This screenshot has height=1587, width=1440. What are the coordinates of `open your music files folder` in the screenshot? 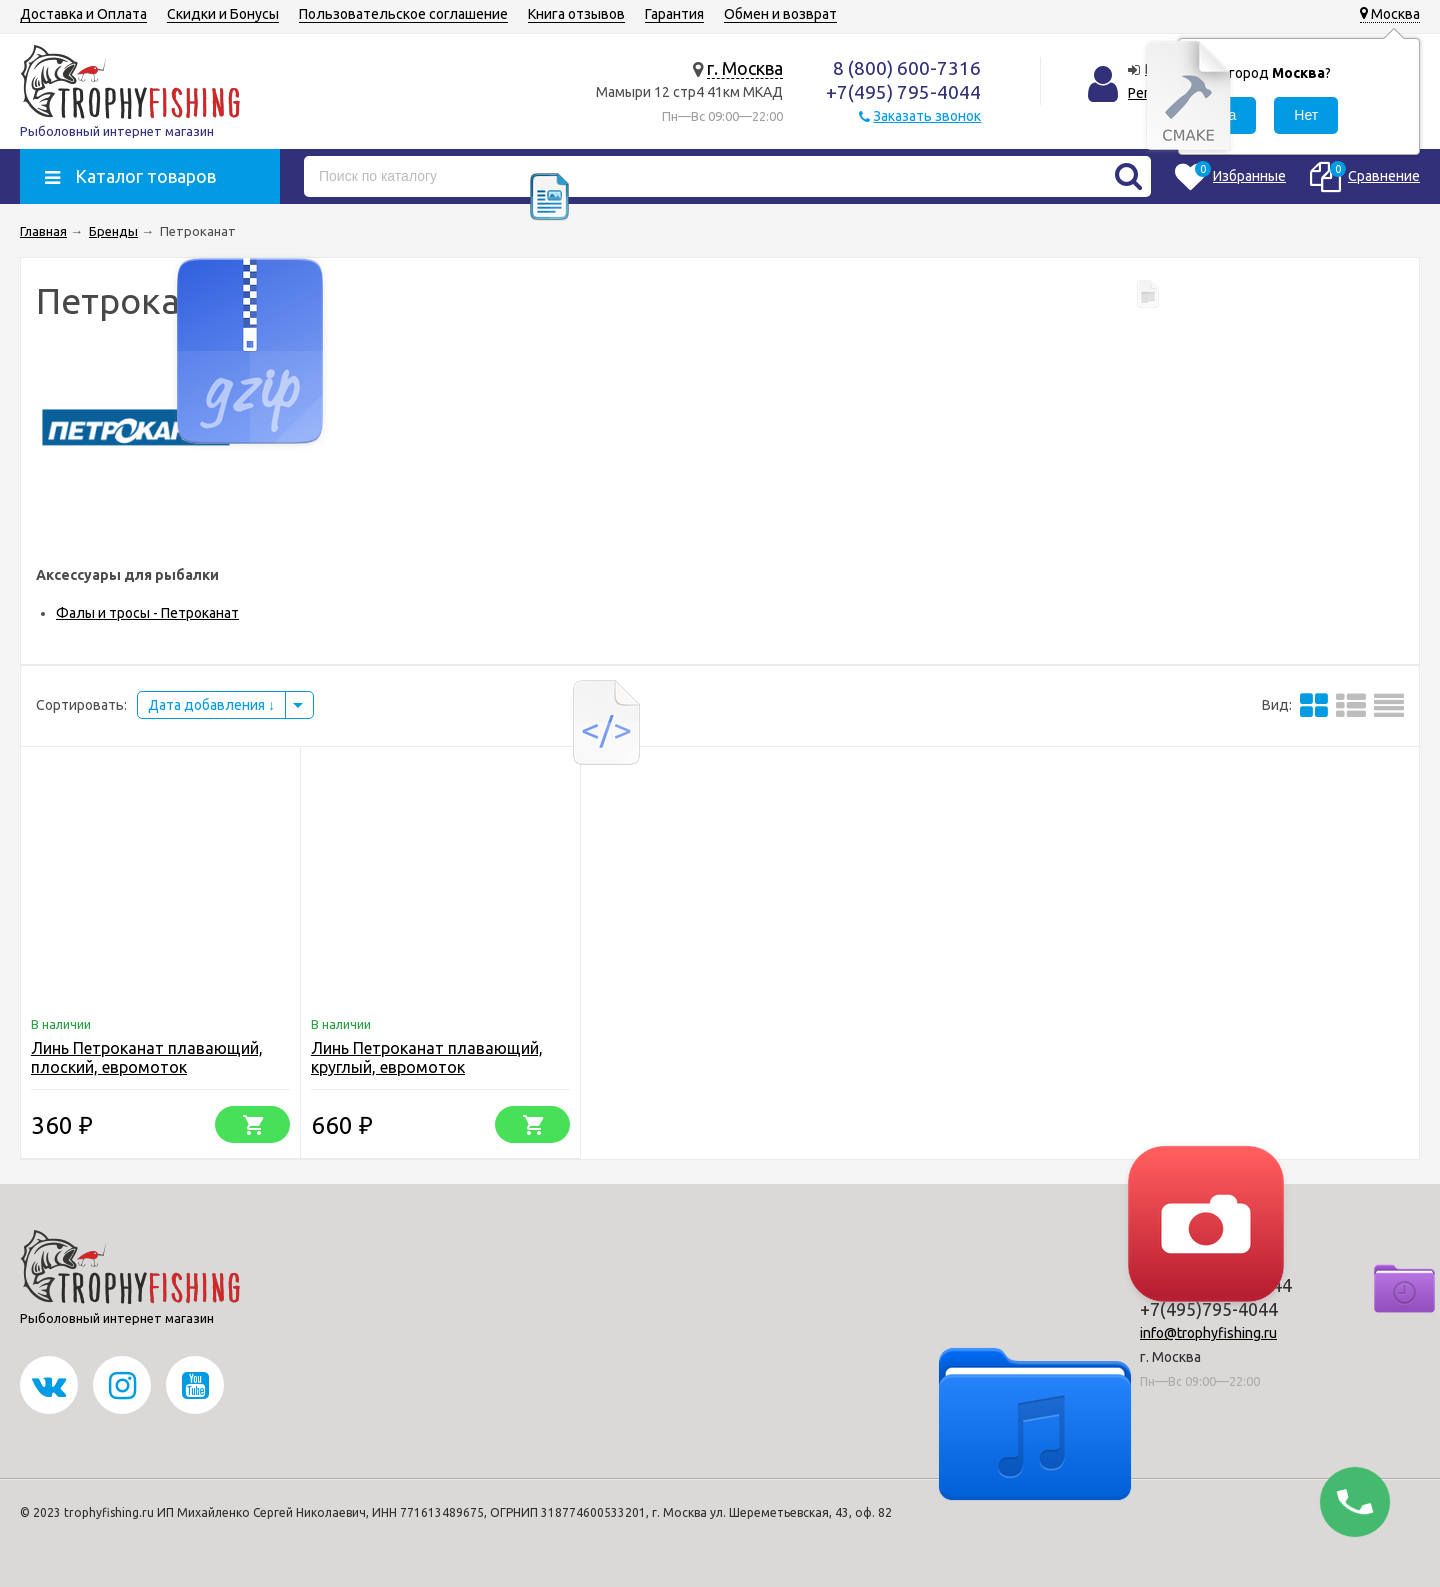 It's located at (1035, 1424).